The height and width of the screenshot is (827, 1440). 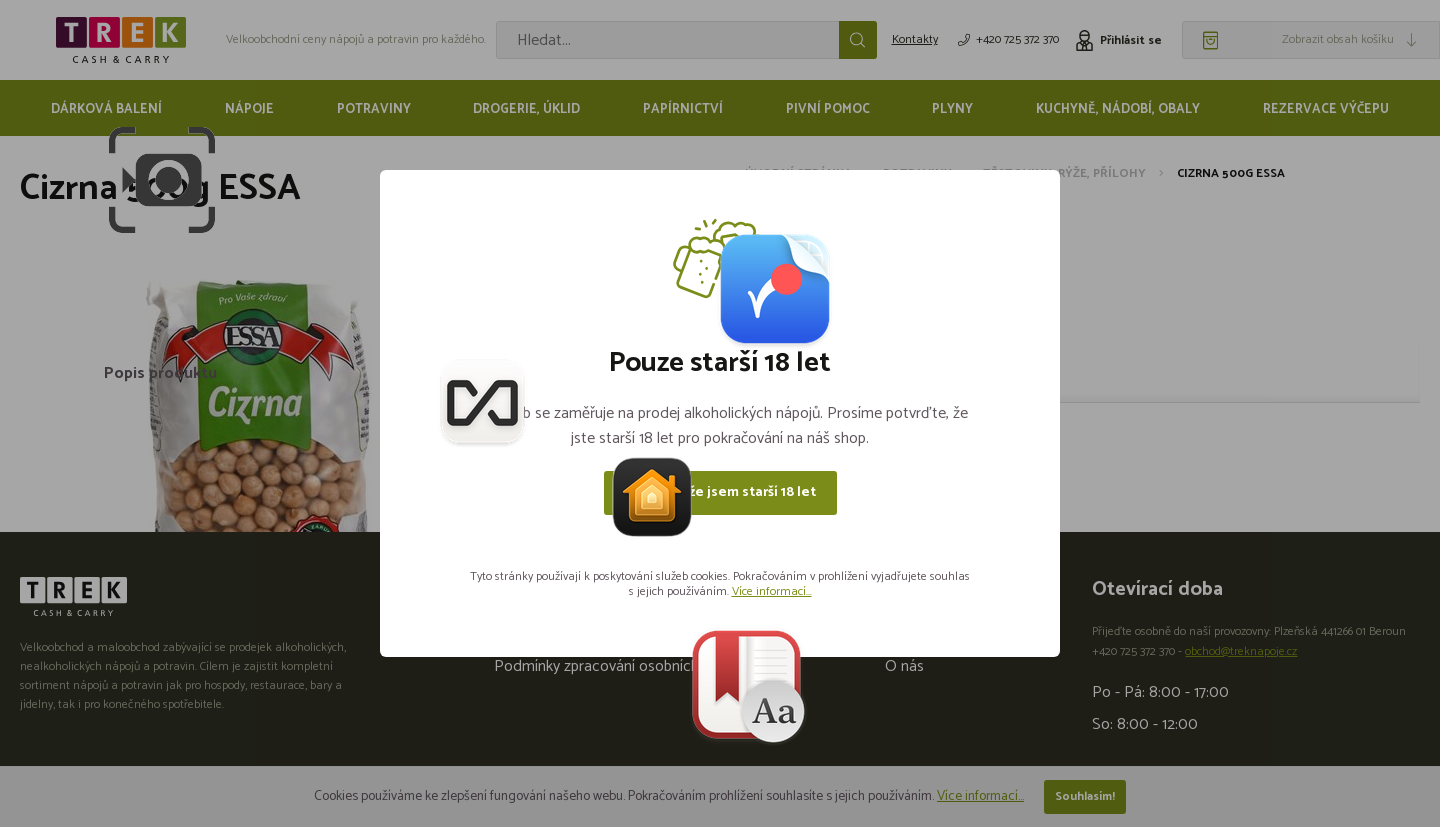 I want to click on open AnythingLLM app, so click(x=482, y=401).